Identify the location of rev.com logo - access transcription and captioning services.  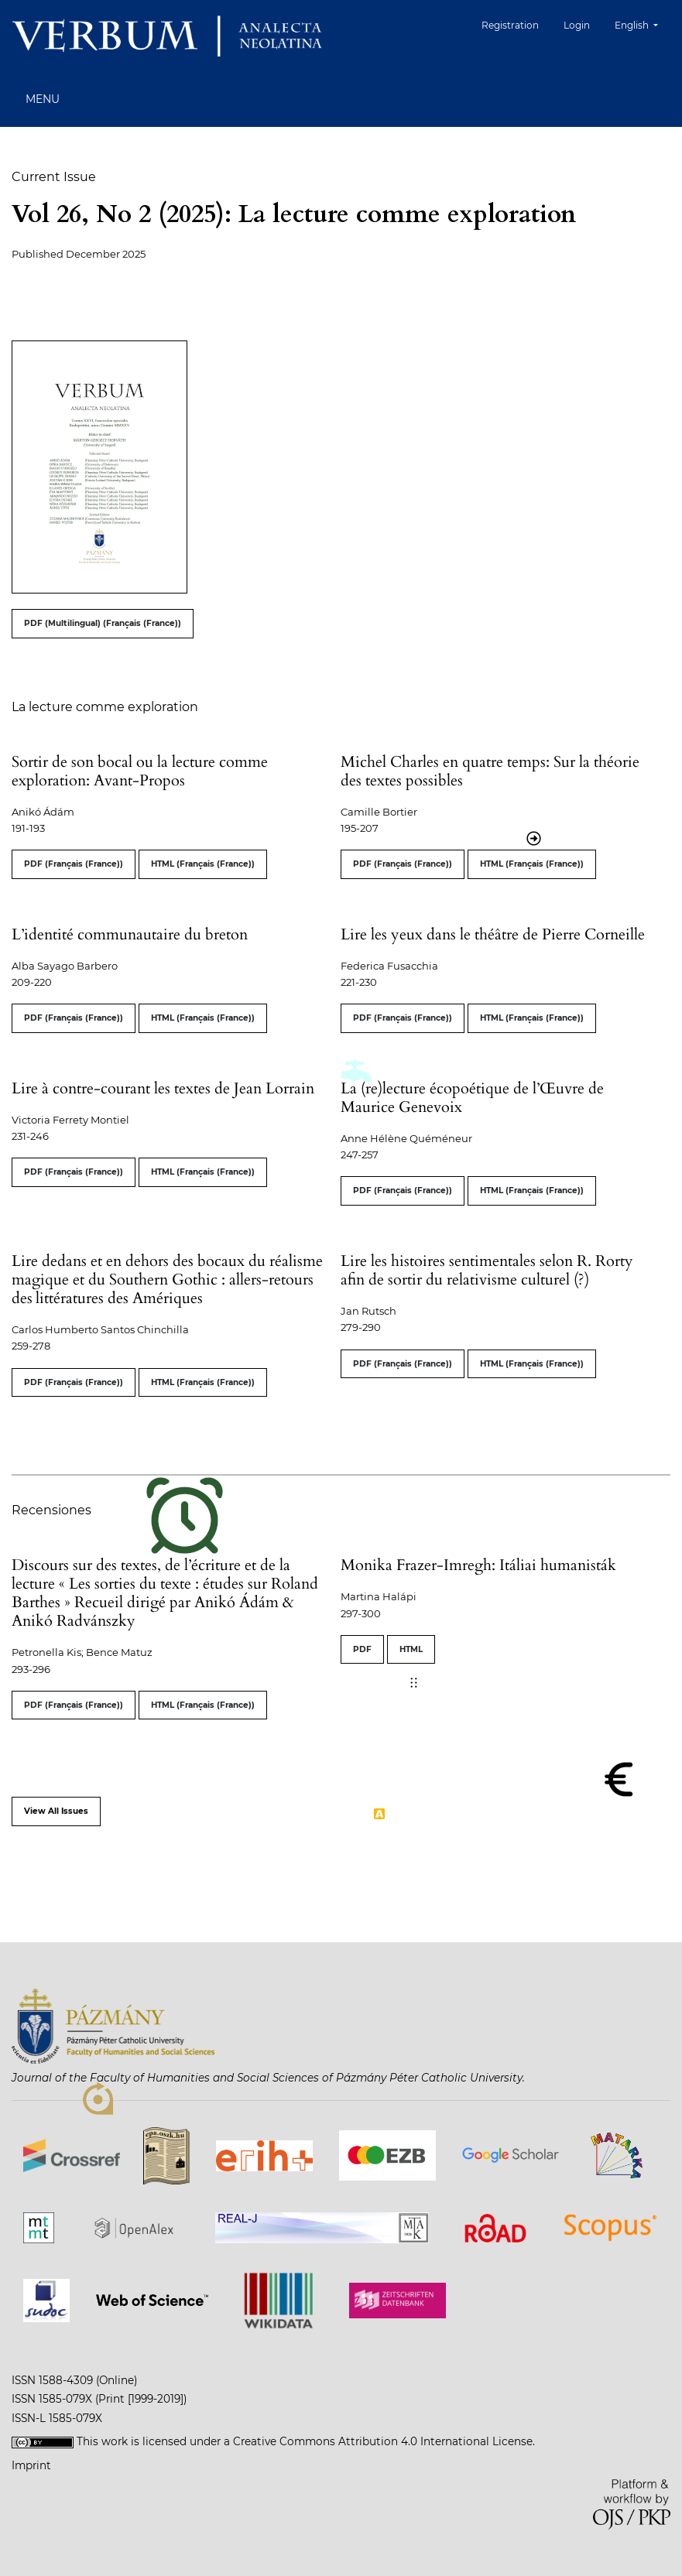
(98, 2098).